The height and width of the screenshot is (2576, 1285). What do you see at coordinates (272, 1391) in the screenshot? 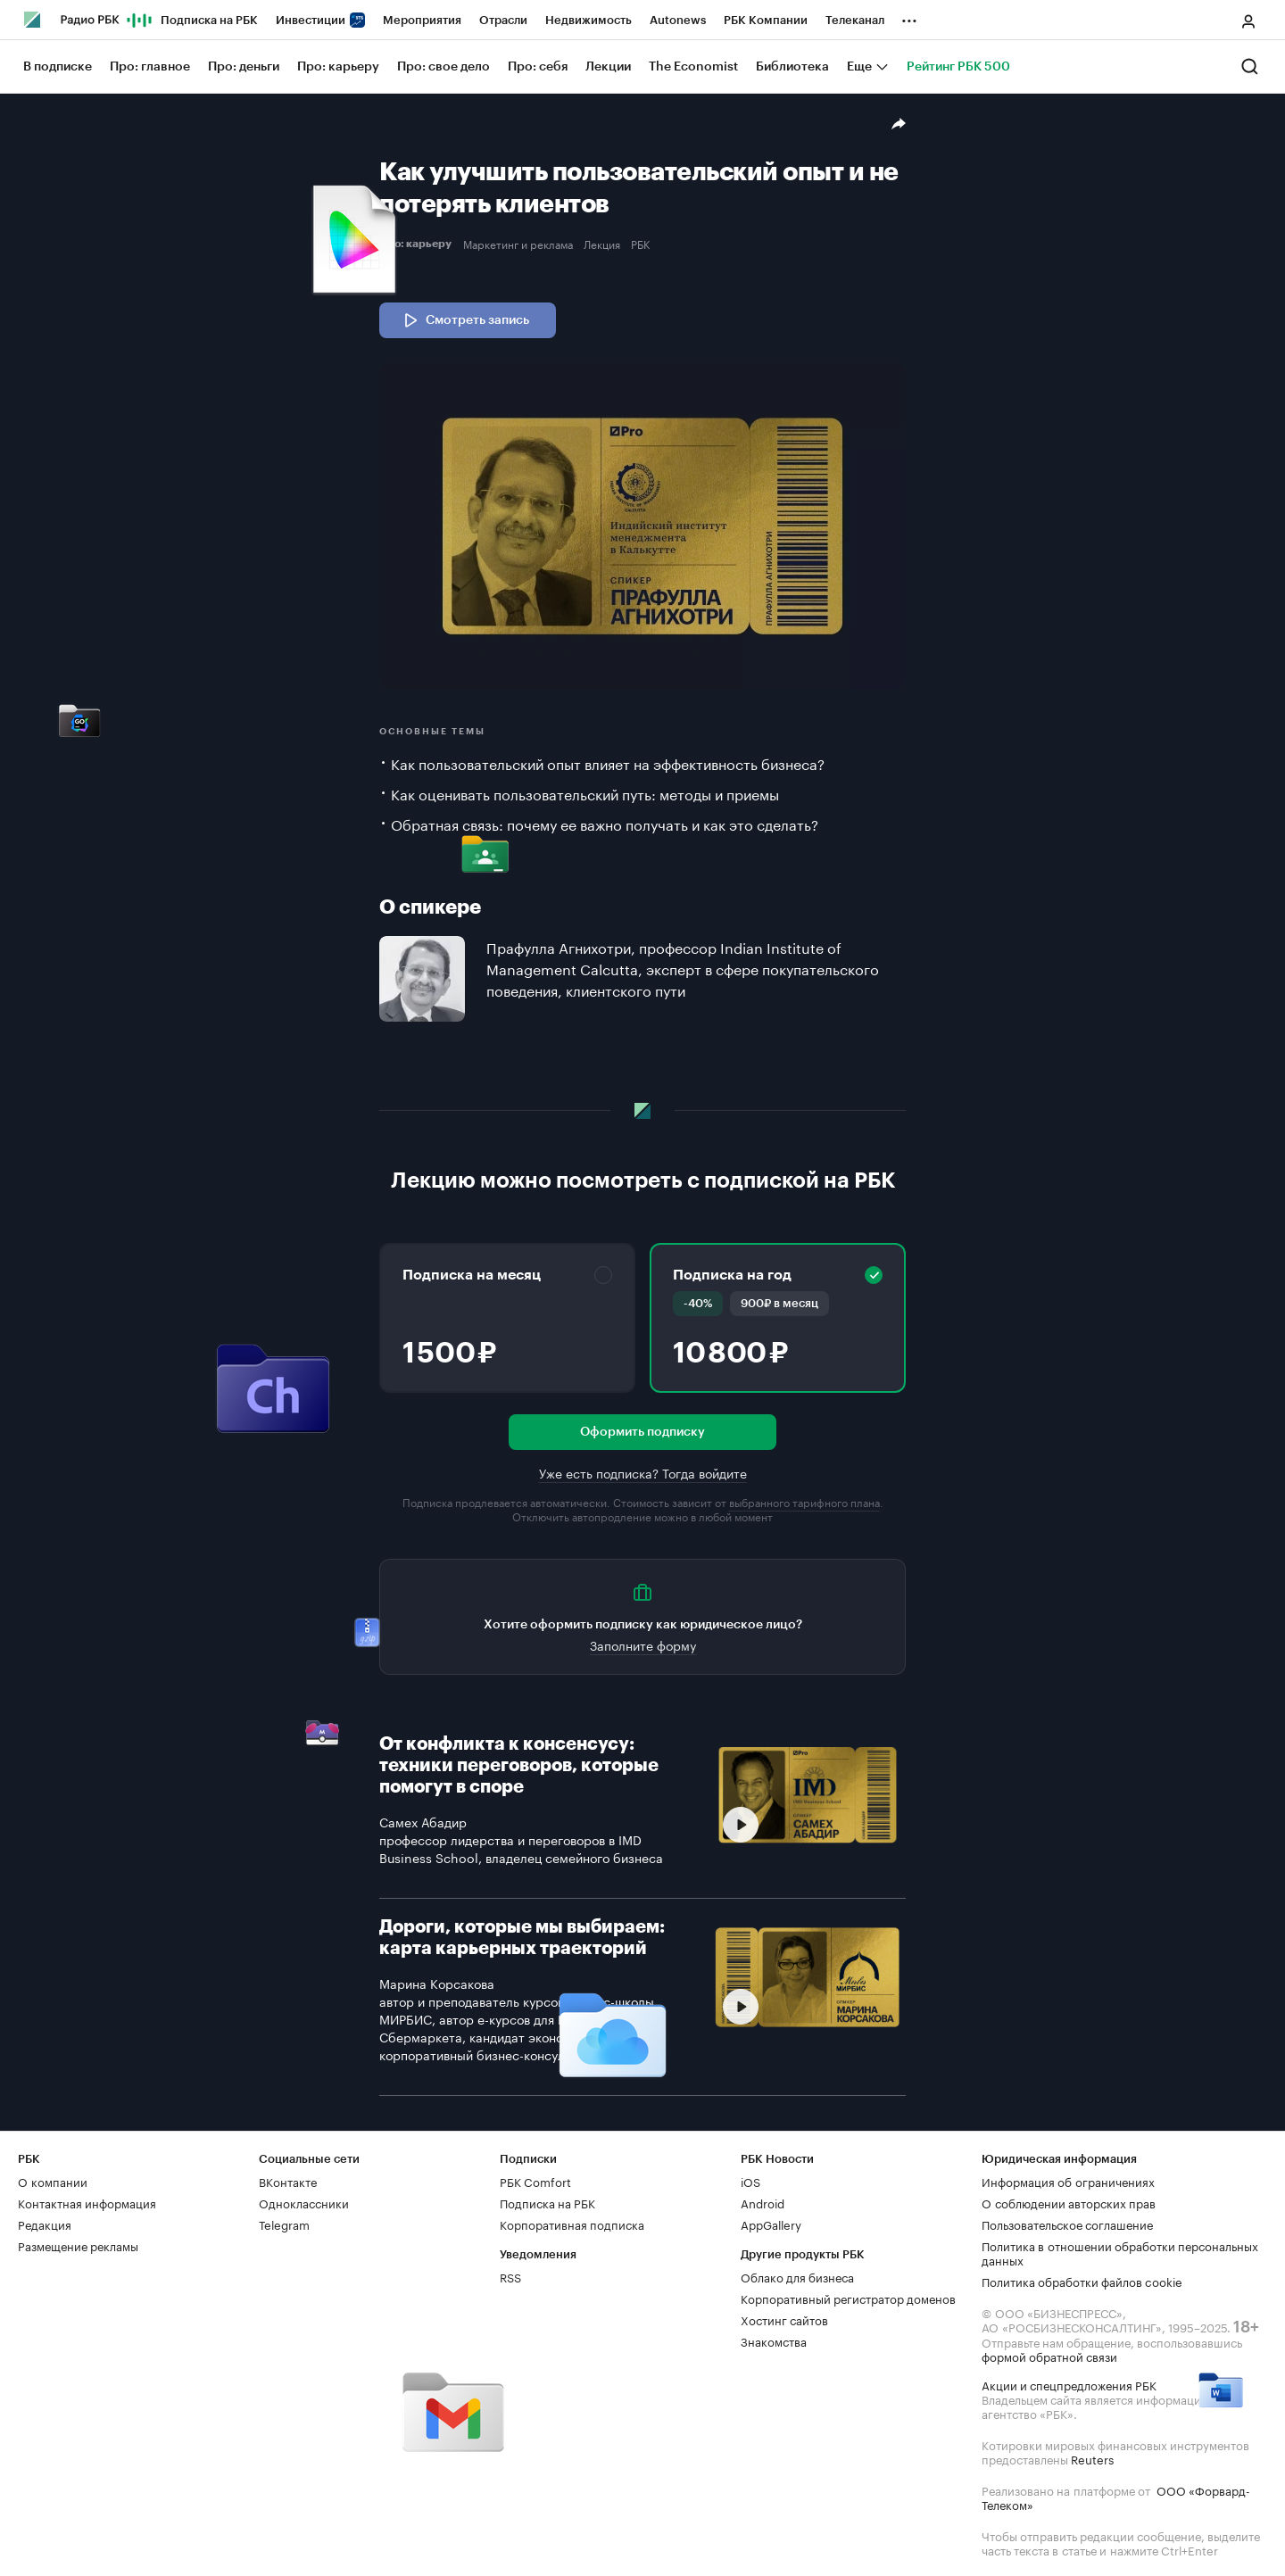
I see `open adobe character animator project folder` at bounding box center [272, 1391].